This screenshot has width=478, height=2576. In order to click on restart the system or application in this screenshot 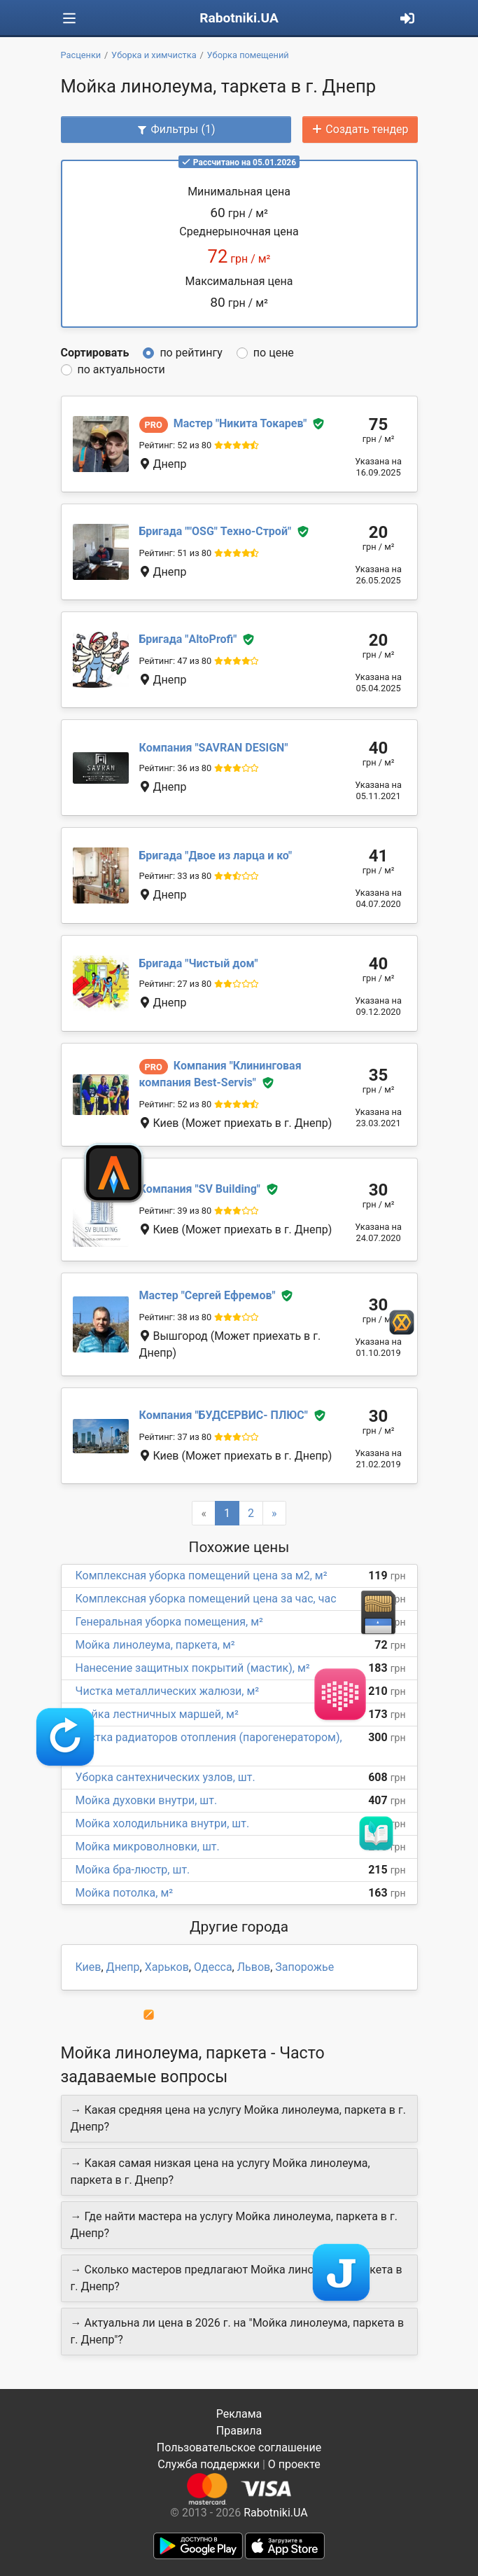, I will do `click(65, 1737)`.